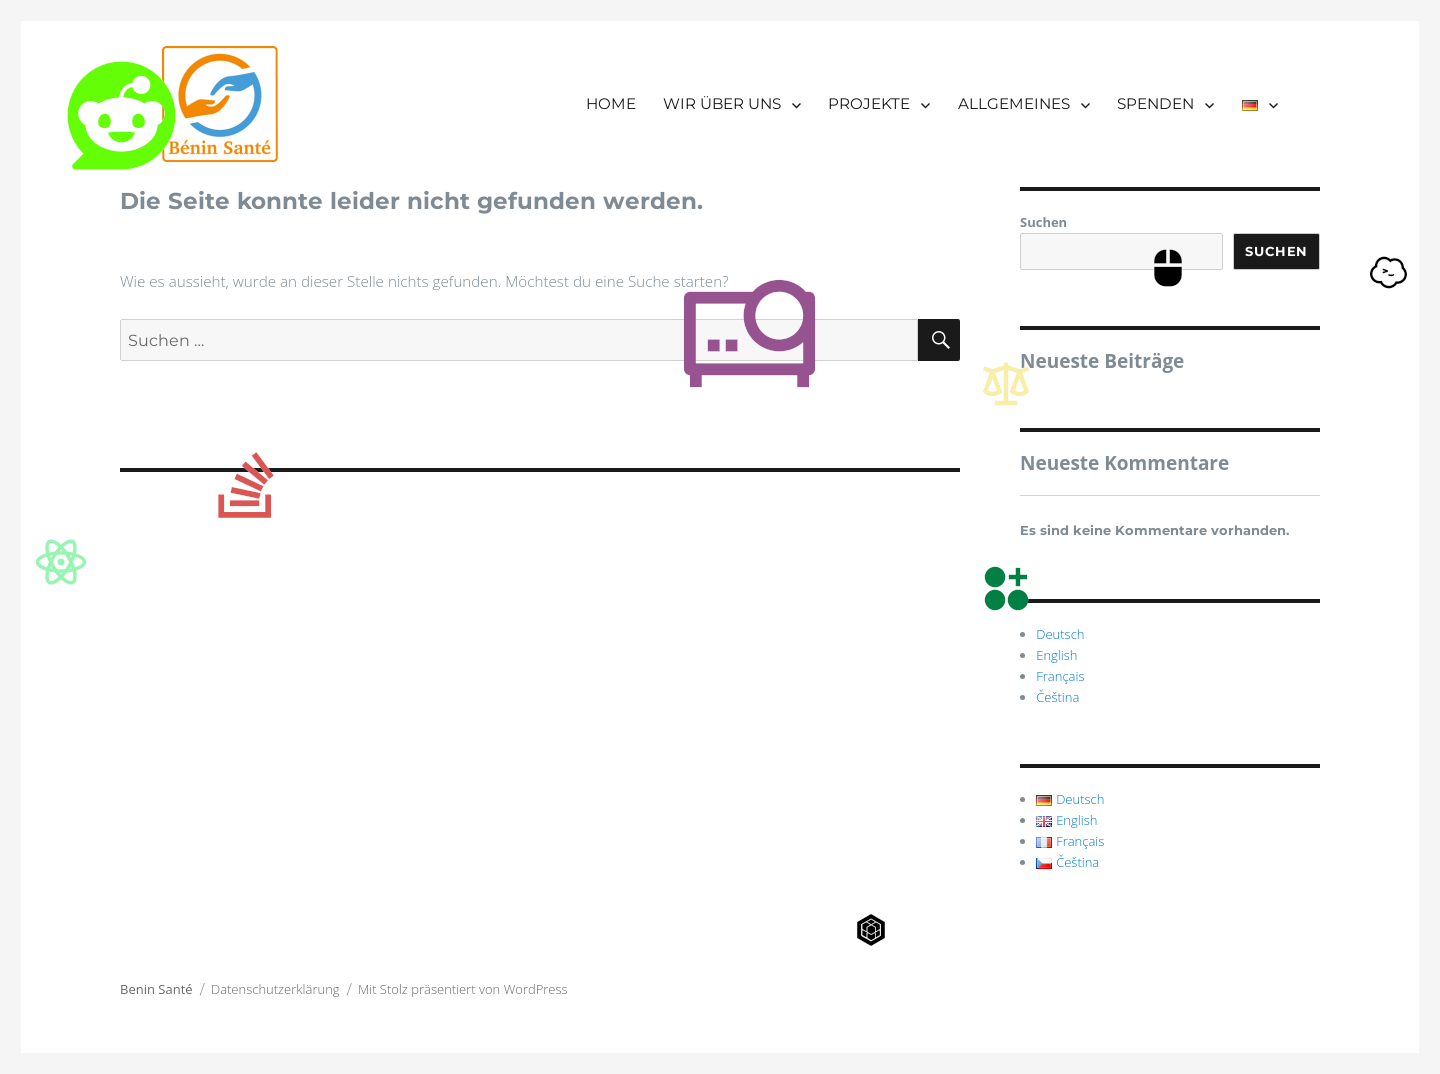 The width and height of the screenshot is (1440, 1074). What do you see at coordinates (871, 930) in the screenshot?
I see `sequelize ORM library logo` at bounding box center [871, 930].